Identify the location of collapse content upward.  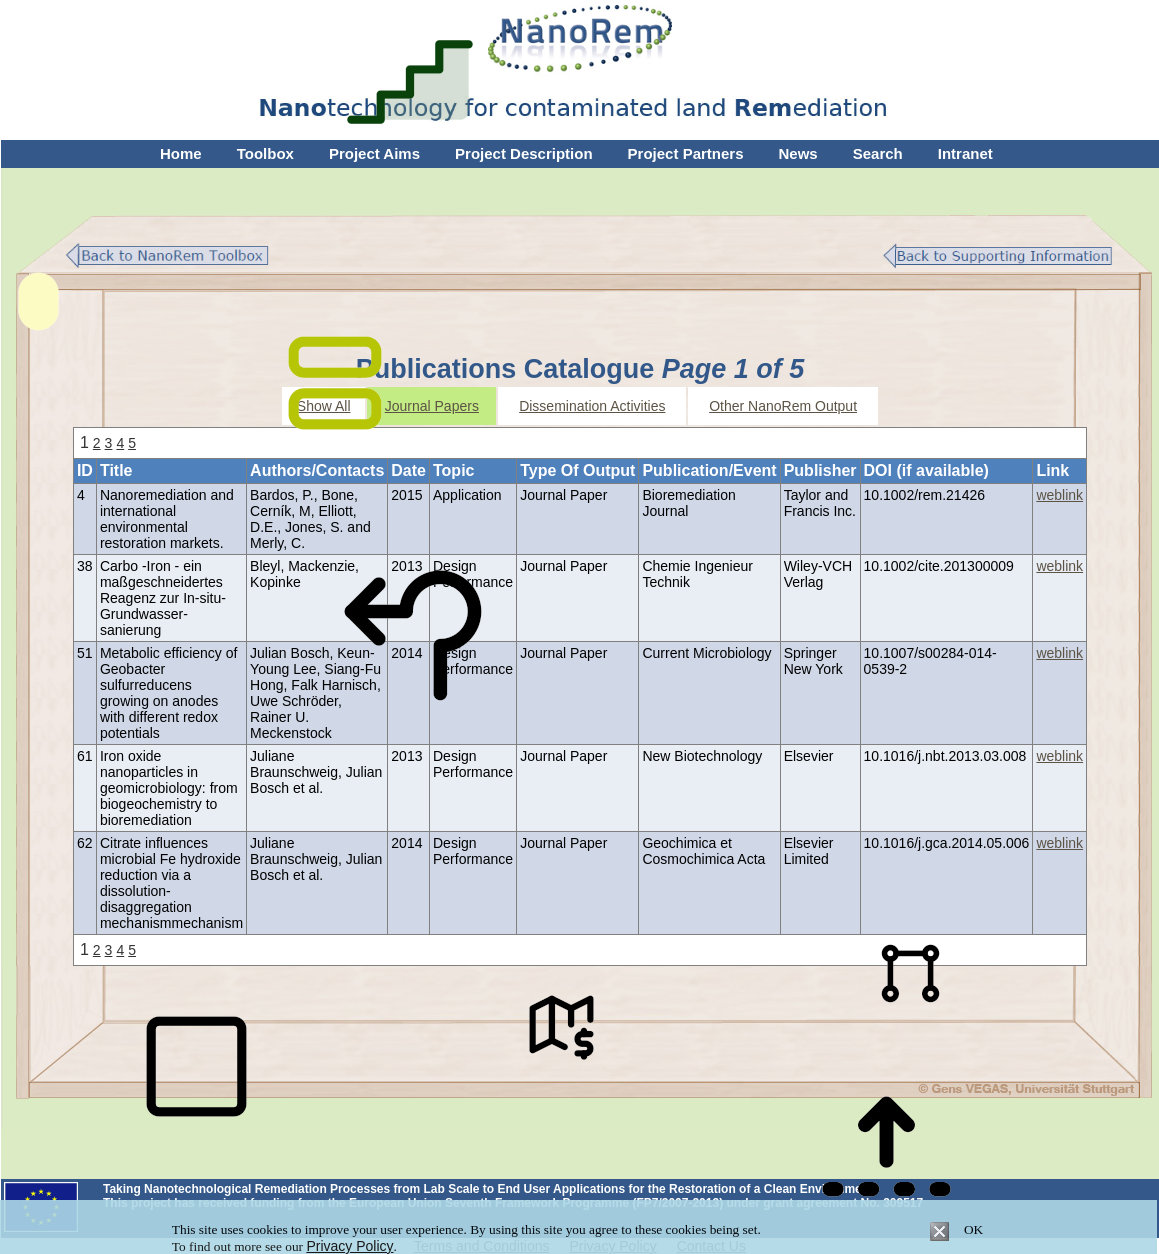
(886, 1153).